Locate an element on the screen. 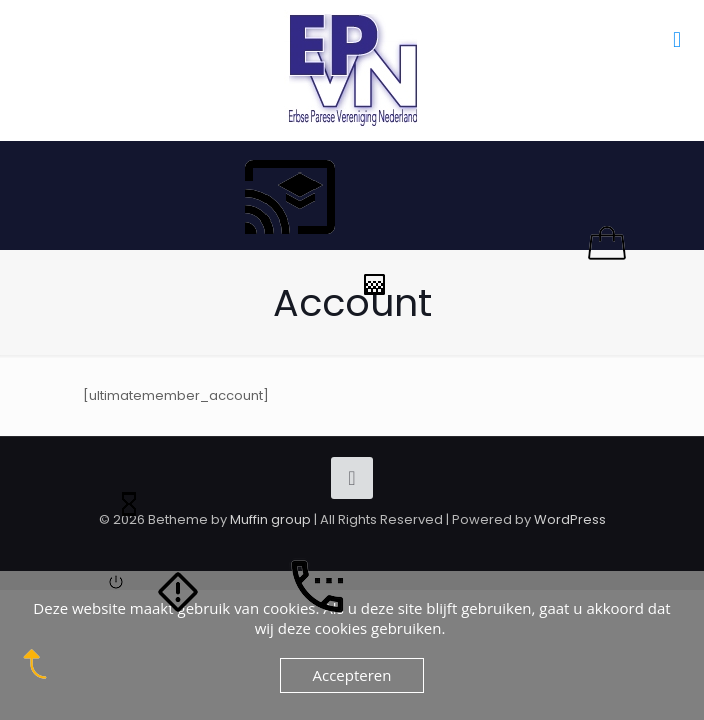 This screenshot has width=704, height=720. power on or off the device is located at coordinates (116, 582).